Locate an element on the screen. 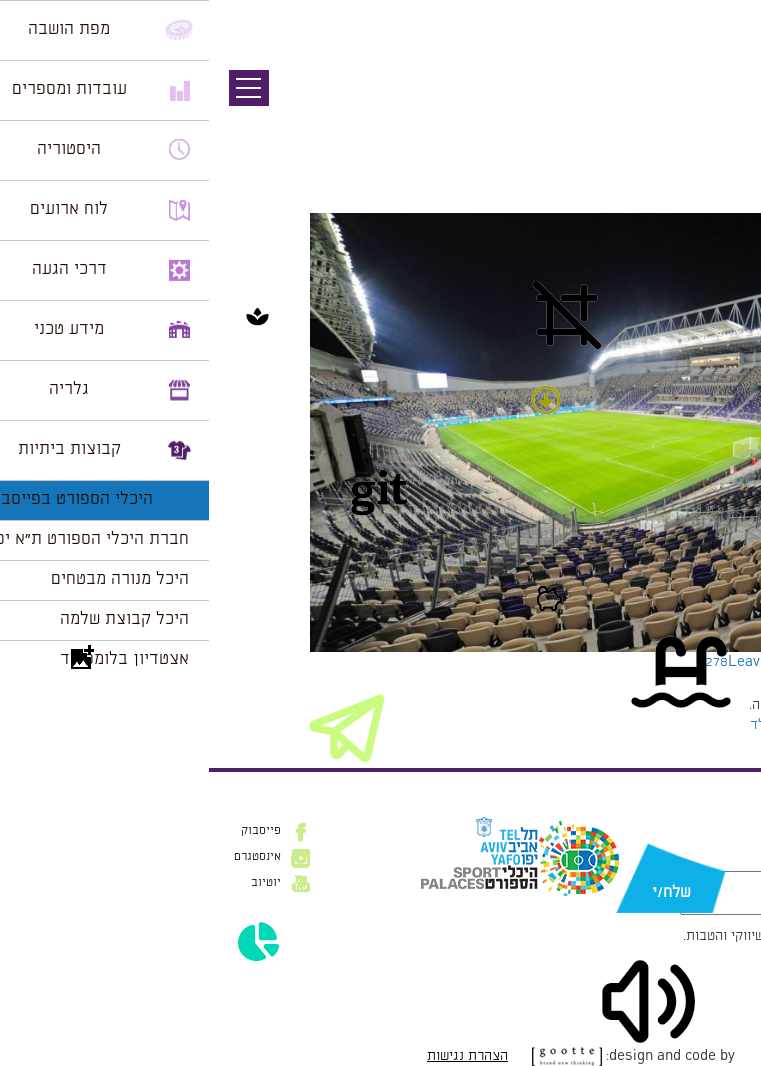 This screenshot has width=761, height=1066. open Telegram messaging app is located at coordinates (349, 729).